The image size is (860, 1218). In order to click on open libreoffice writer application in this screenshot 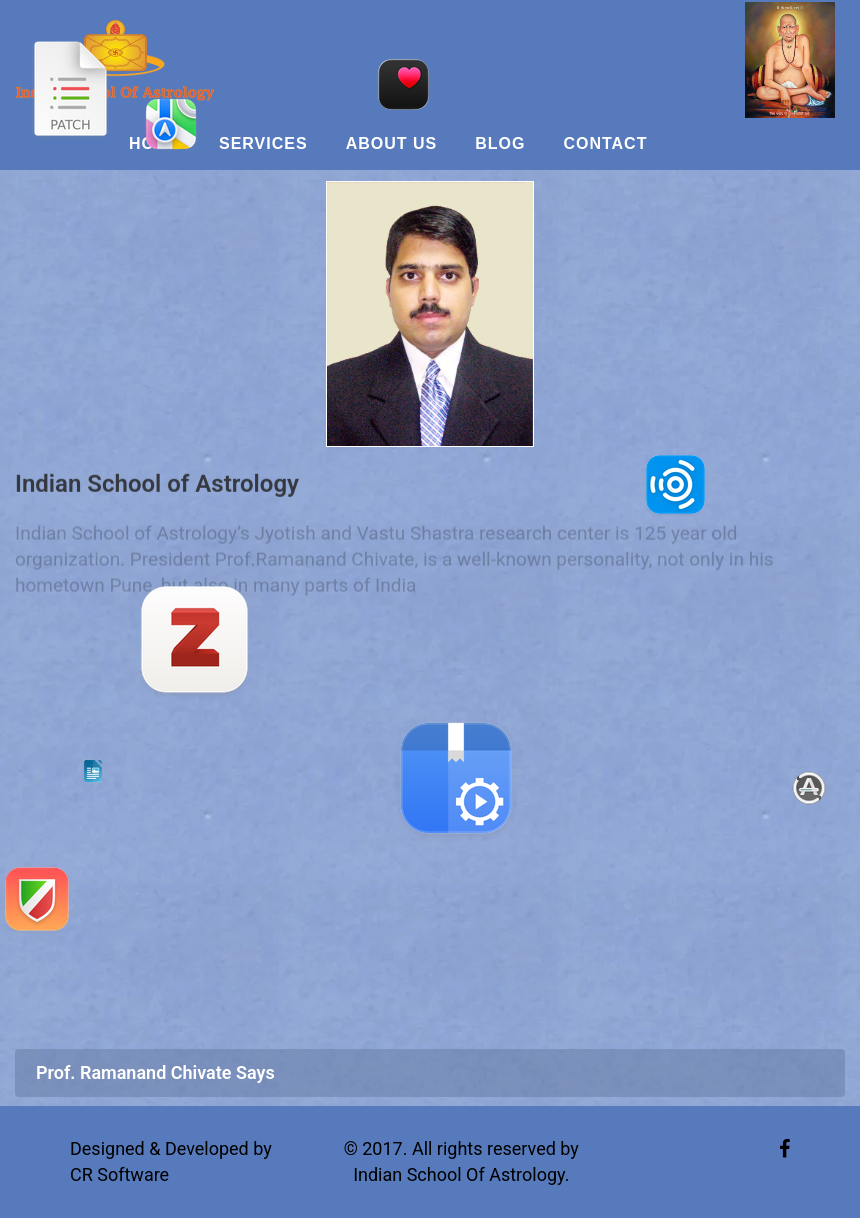, I will do `click(93, 771)`.